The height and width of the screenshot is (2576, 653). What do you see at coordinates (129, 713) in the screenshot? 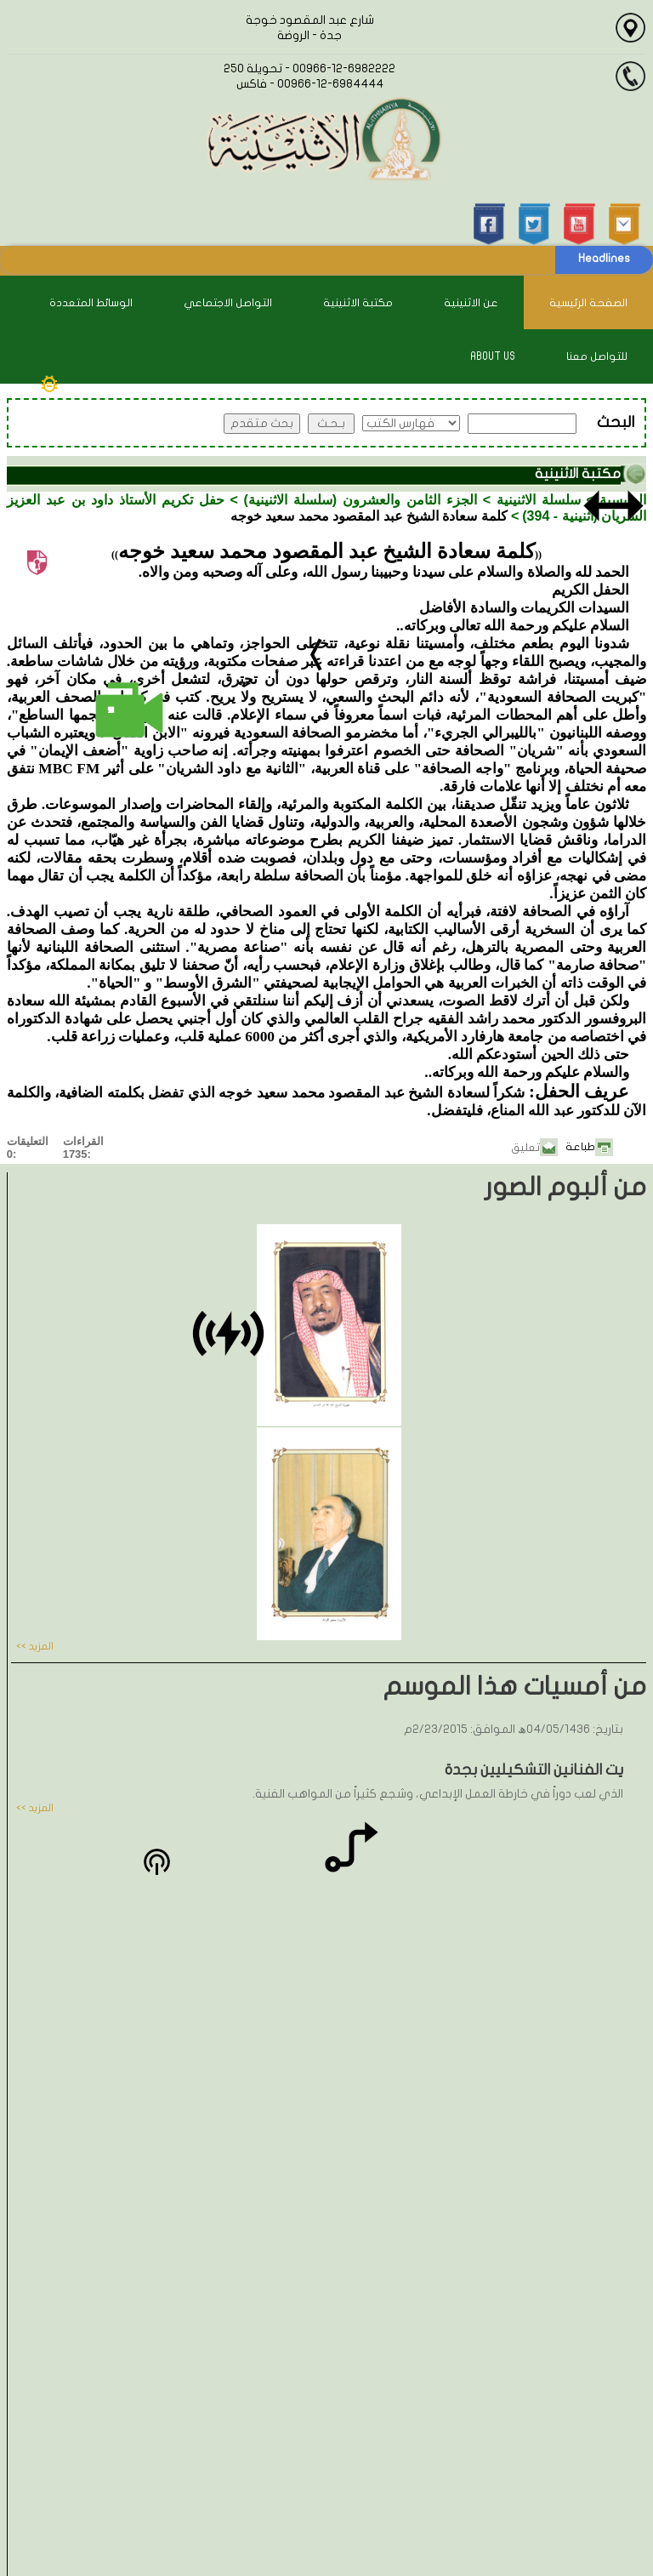
I see `start recording video` at bounding box center [129, 713].